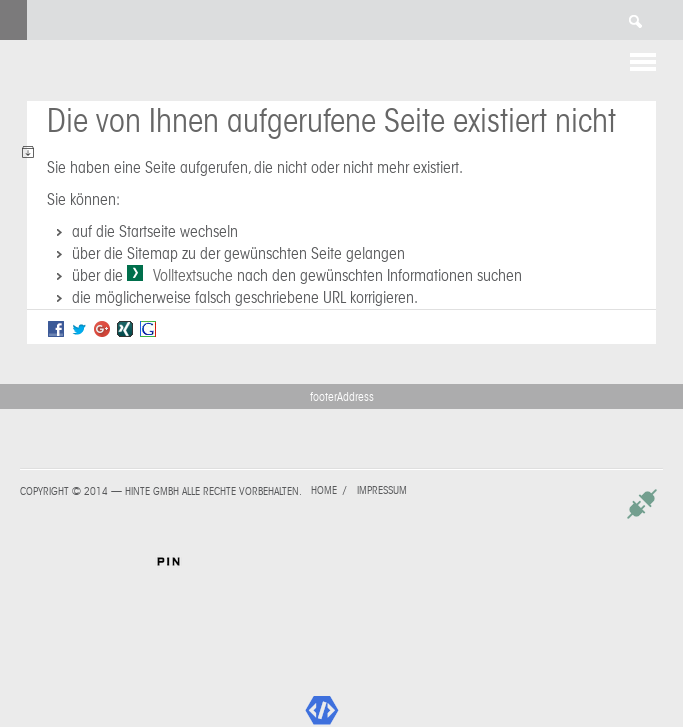 The width and height of the screenshot is (683, 727). What do you see at coordinates (28, 152) in the screenshot?
I see `download to storage or archive` at bounding box center [28, 152].